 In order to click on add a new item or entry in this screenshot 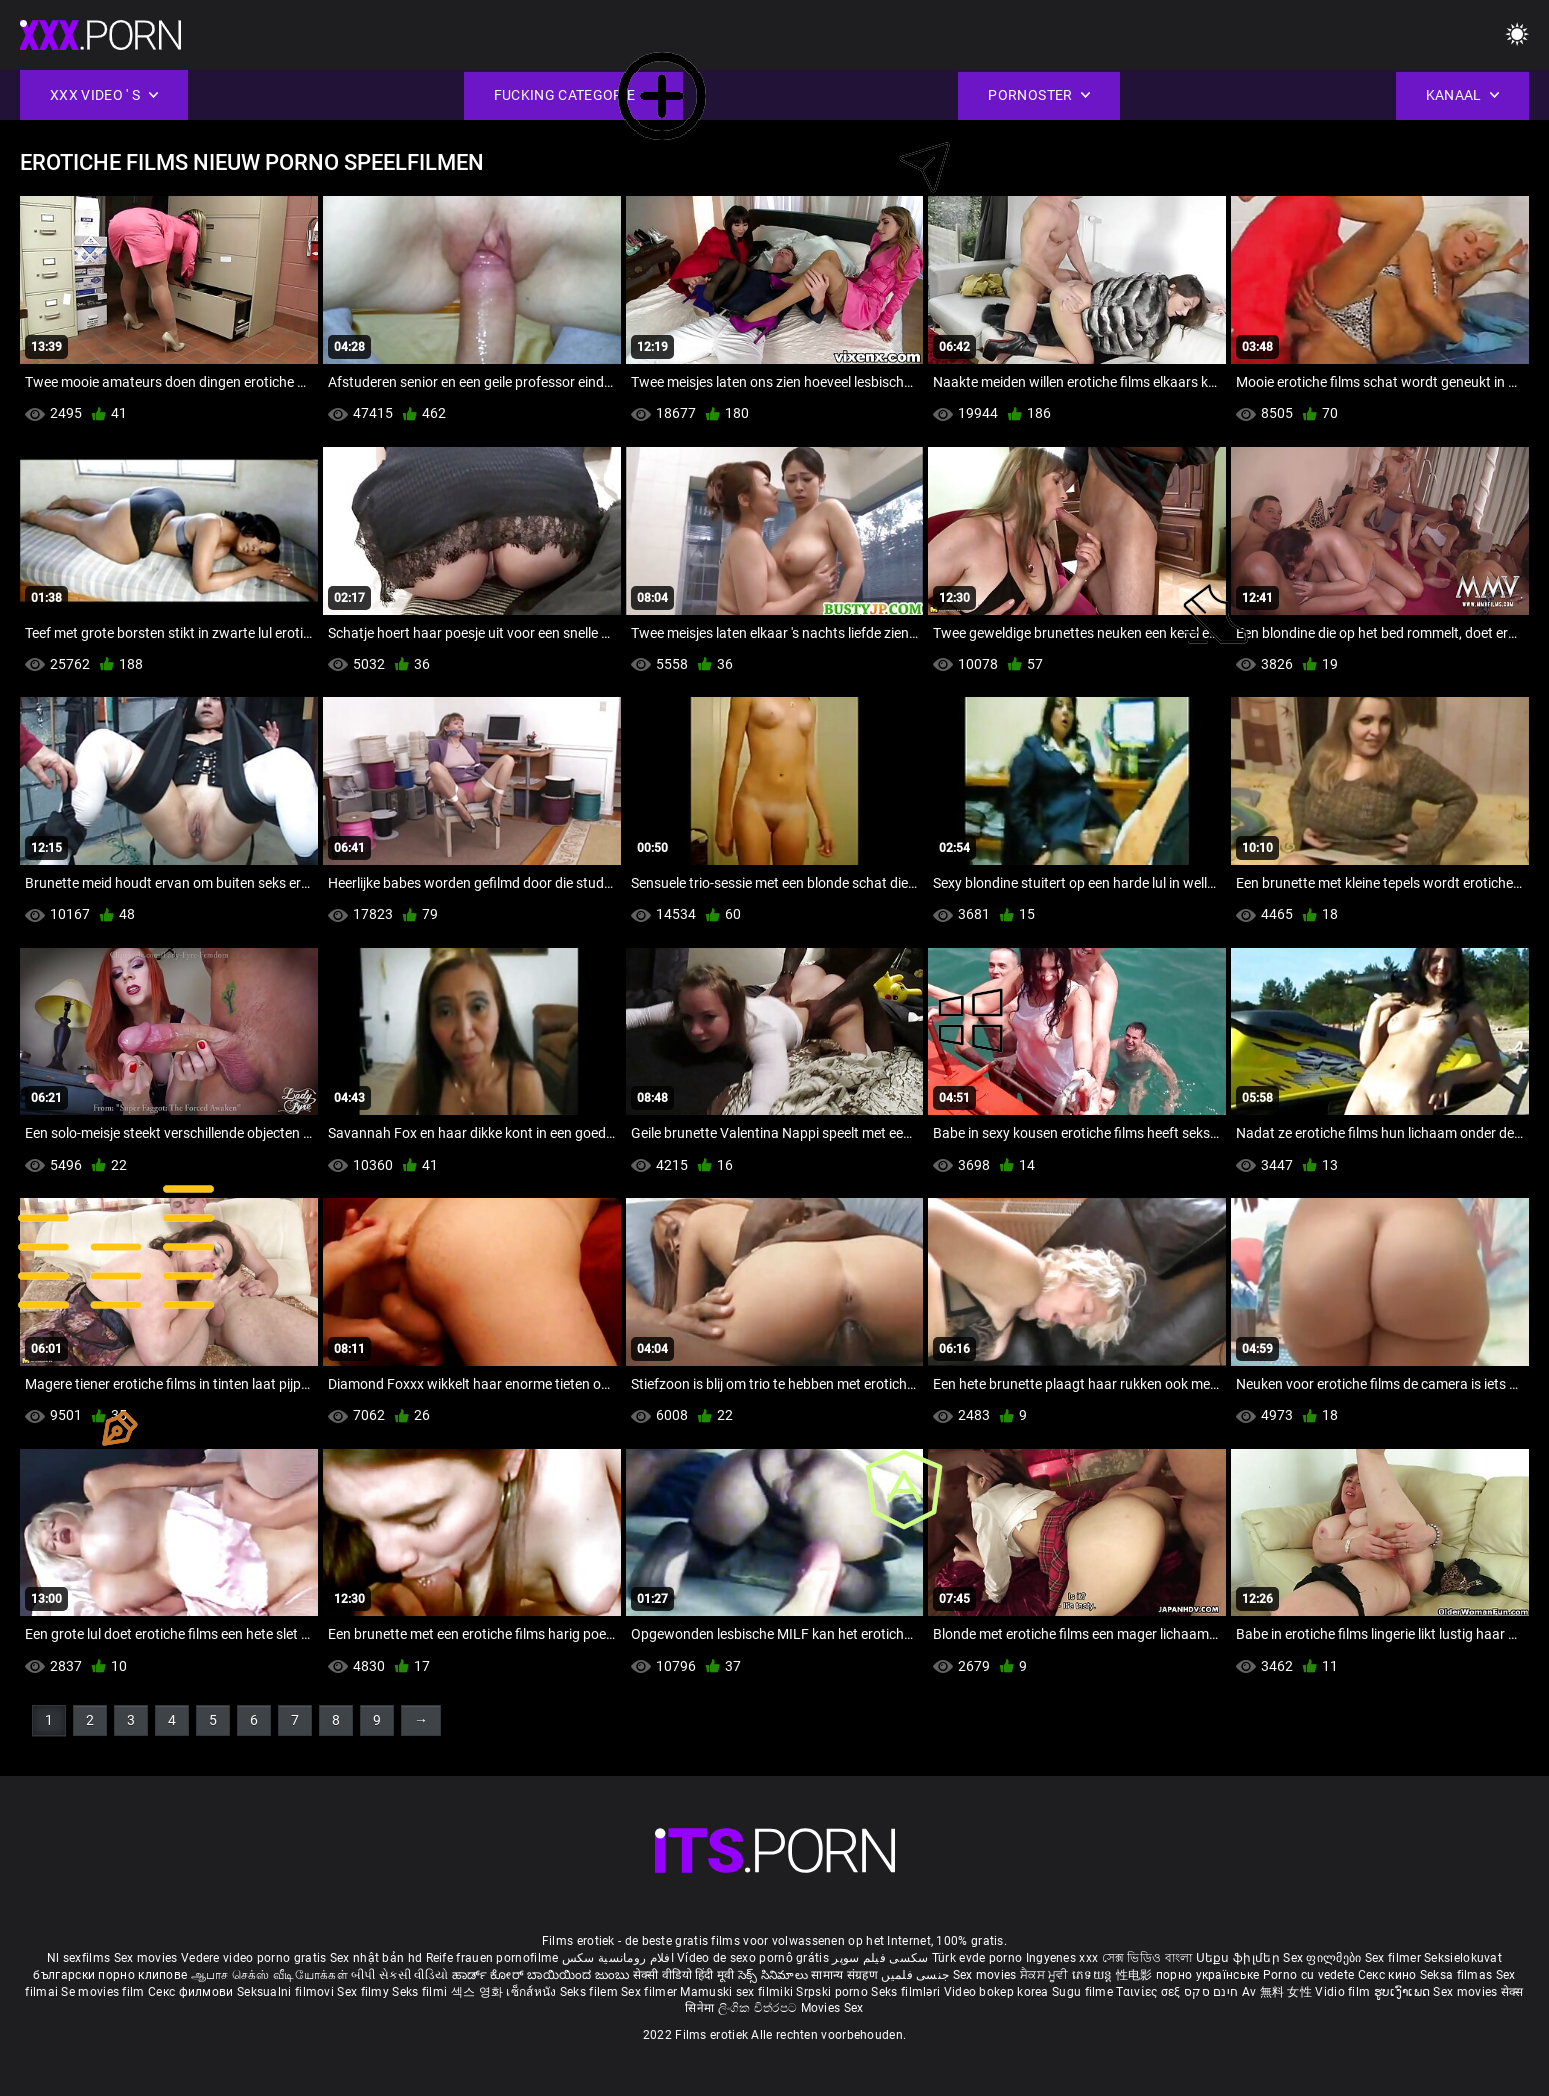, I will do `click(662, 96)`.